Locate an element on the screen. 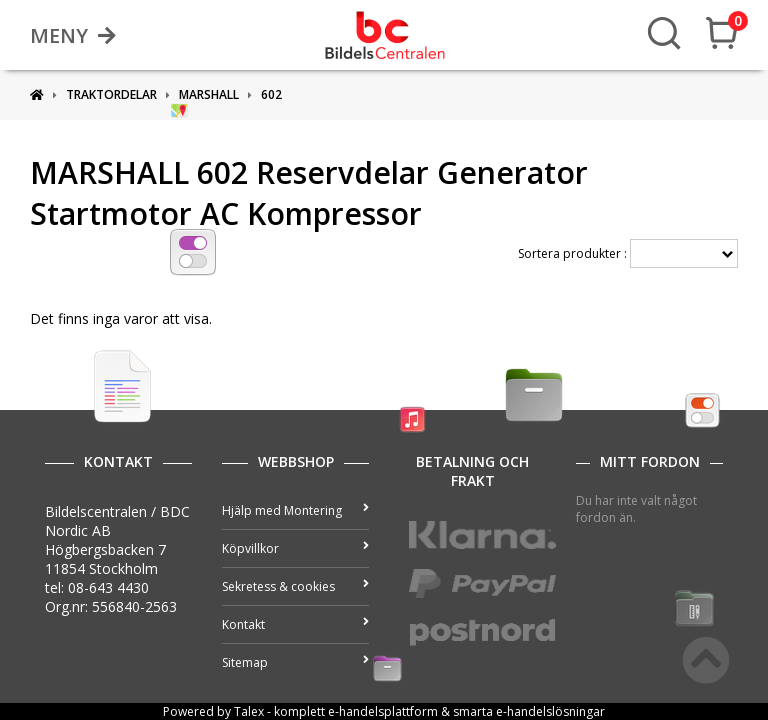  open the music app is located at coordinates (412, 419).